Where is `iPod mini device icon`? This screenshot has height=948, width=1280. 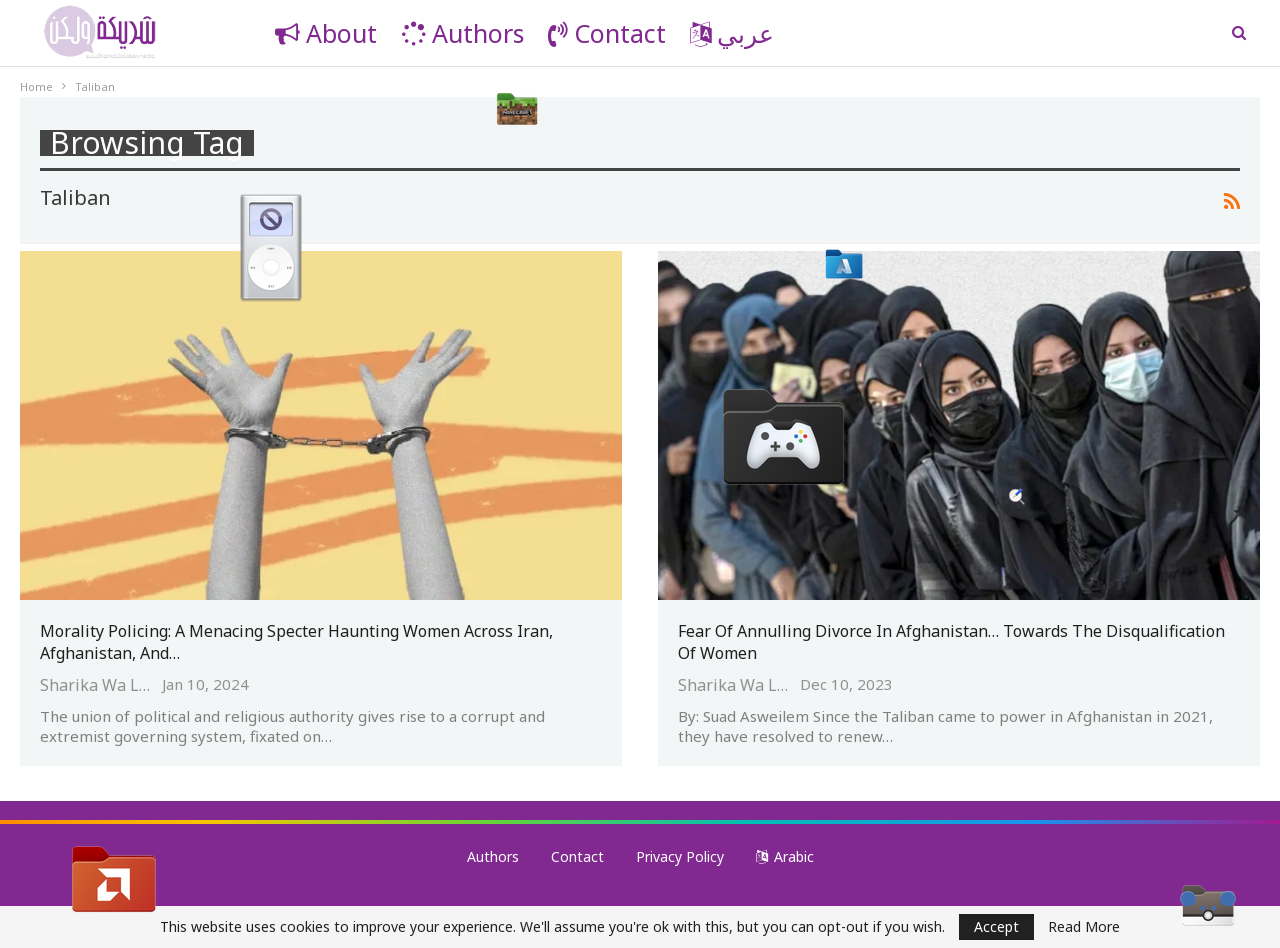 iPod mini device icon is located at coordinates (271, 248).